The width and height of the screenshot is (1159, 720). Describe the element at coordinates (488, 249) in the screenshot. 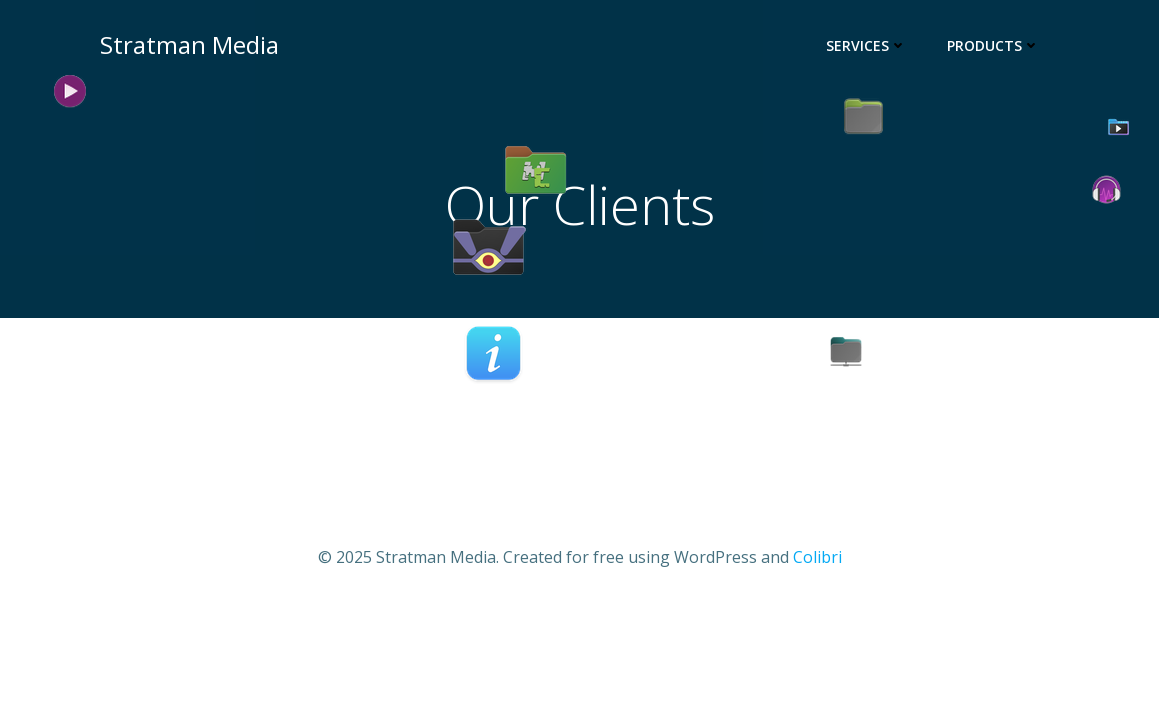

I see `open folder containing Pokémon-style game files` at that location.